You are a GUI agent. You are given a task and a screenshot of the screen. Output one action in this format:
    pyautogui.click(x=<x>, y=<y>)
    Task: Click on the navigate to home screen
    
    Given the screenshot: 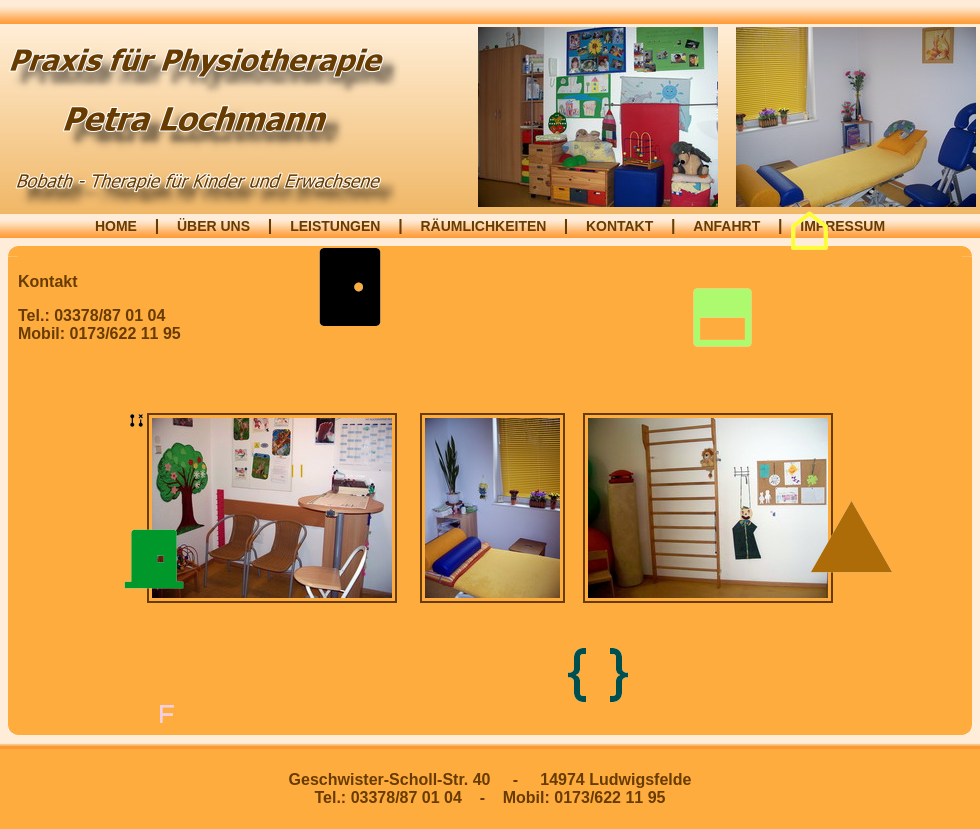 What is the action you would take?
    pyautogui.click(x=809, y=231)
    